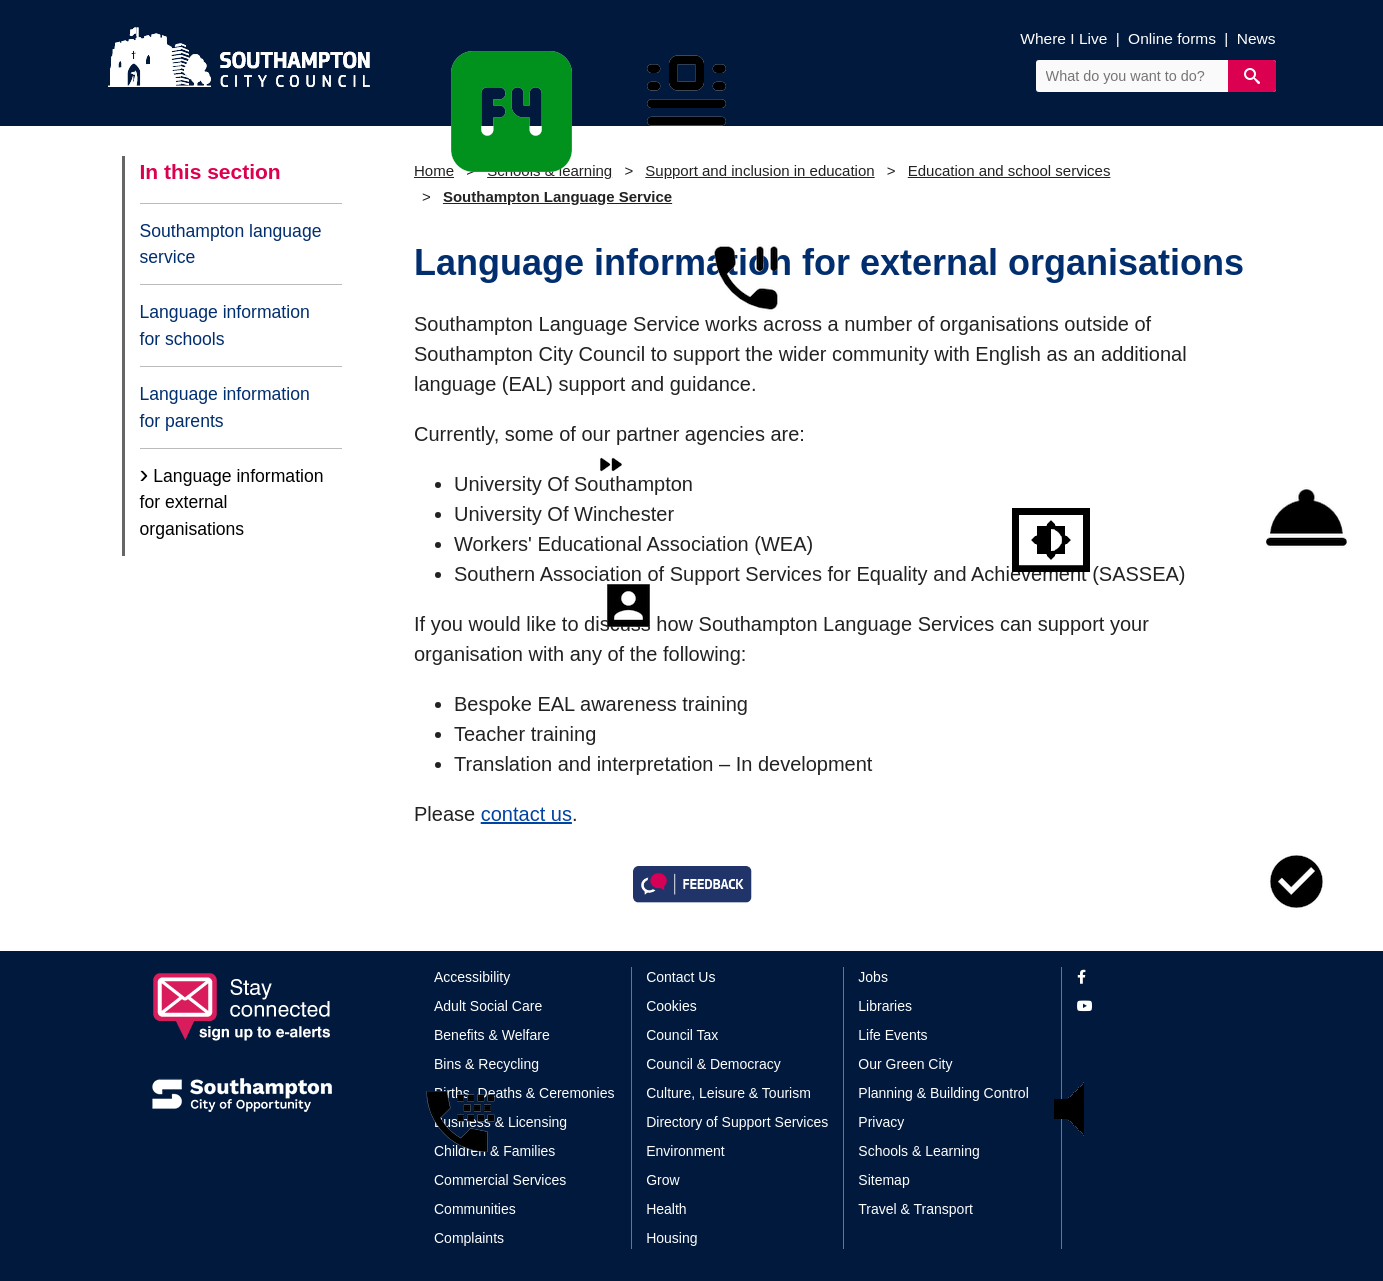 This screenshot has width=1383, height=1281. What do you see at coordinates (1296, 881) in the screenshot?
I see `indicates successful completion of an action` at bounding box center [1296, 881].